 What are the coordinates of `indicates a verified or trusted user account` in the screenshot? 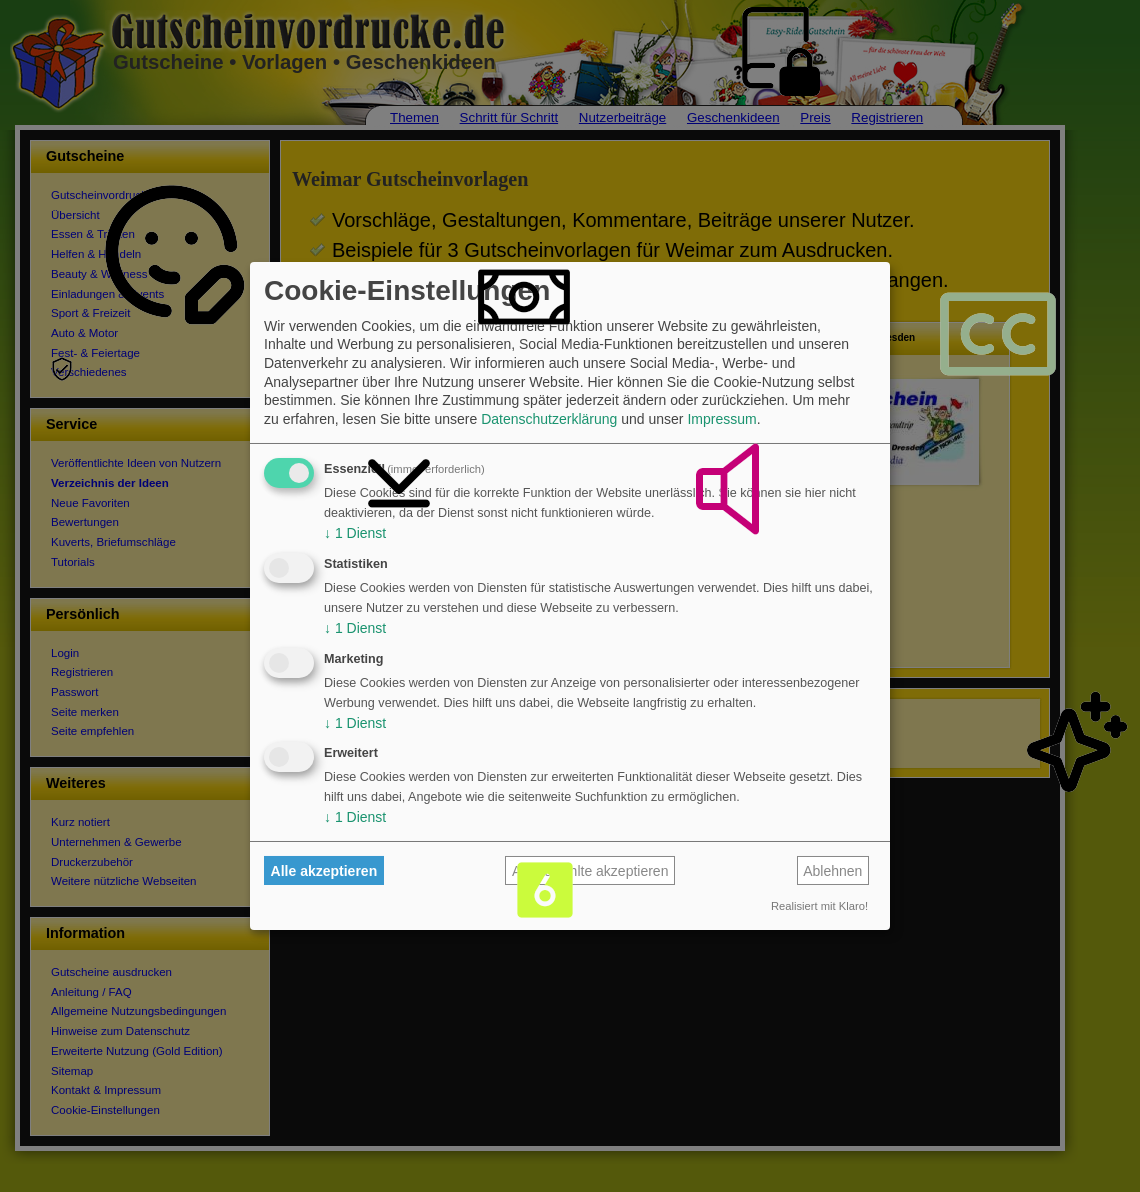 It's located at (62, 369).